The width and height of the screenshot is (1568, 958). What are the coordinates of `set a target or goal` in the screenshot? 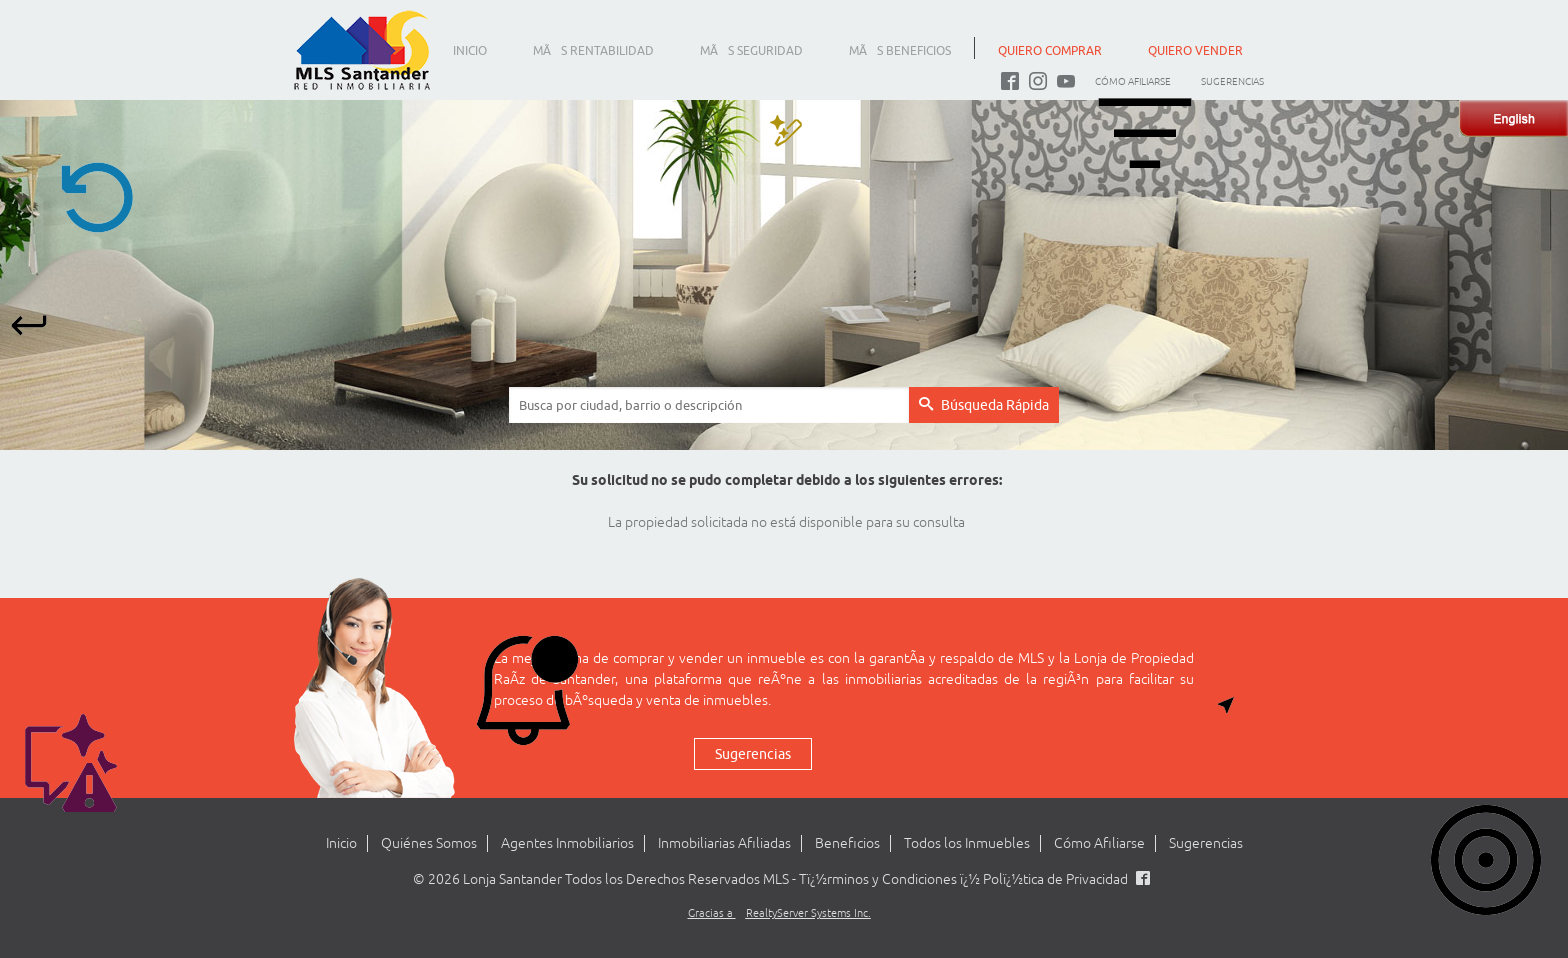 It's located at (1486, 860).